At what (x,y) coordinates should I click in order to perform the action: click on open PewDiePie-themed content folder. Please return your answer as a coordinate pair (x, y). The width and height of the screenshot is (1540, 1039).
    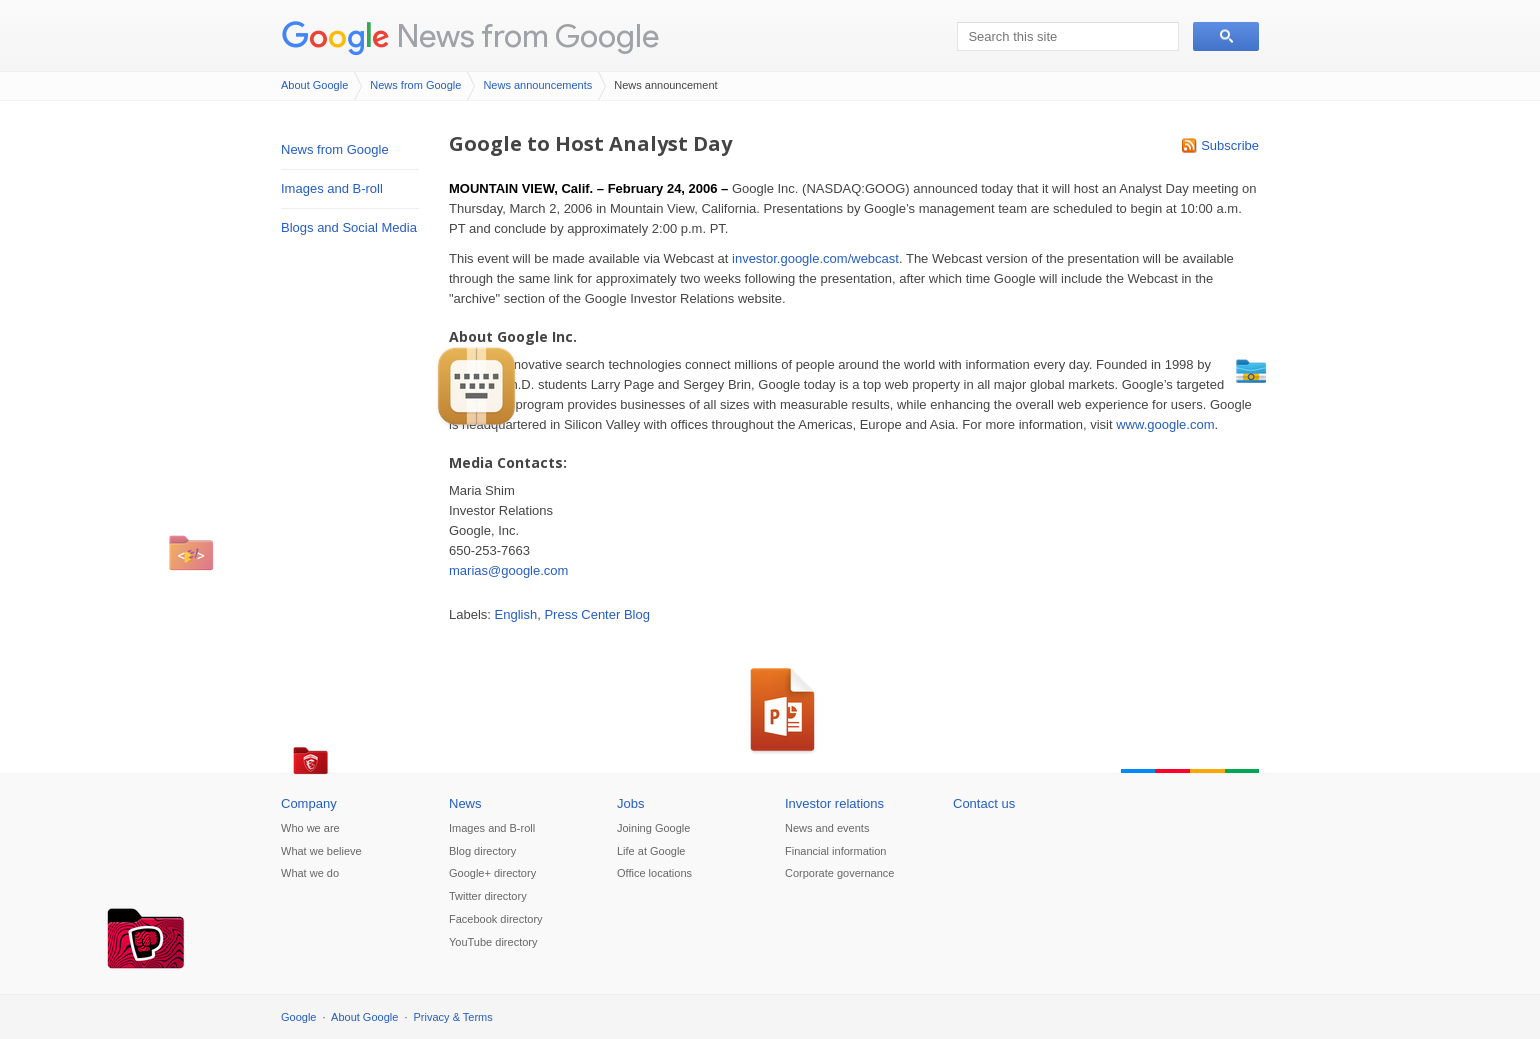
    Looking at the image, I should click on (145, 940).